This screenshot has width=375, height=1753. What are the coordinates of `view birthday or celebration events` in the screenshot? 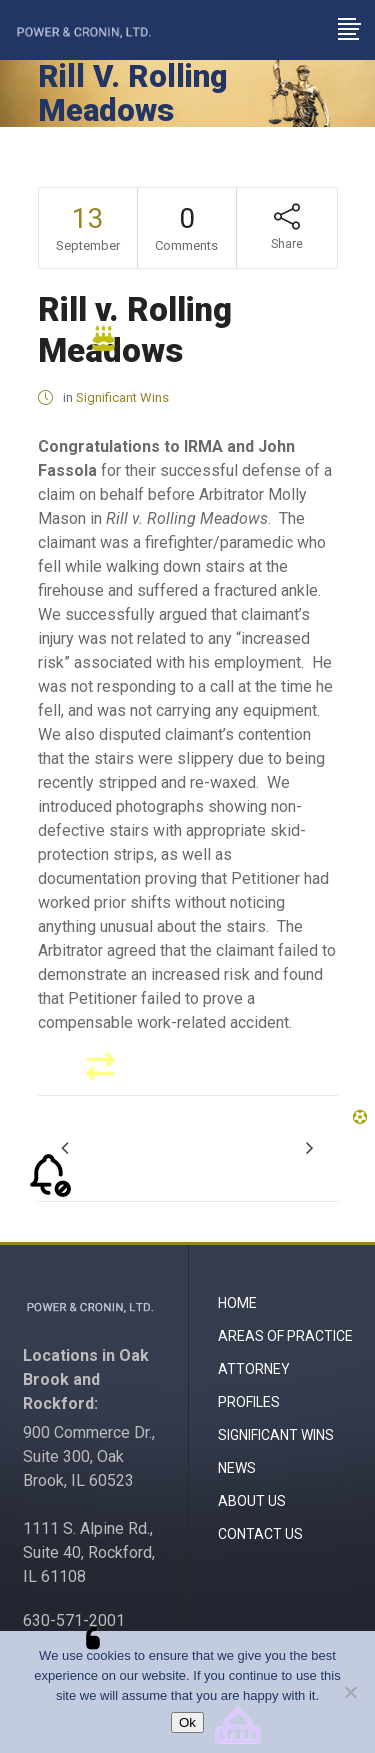 It's located at (103, 338).